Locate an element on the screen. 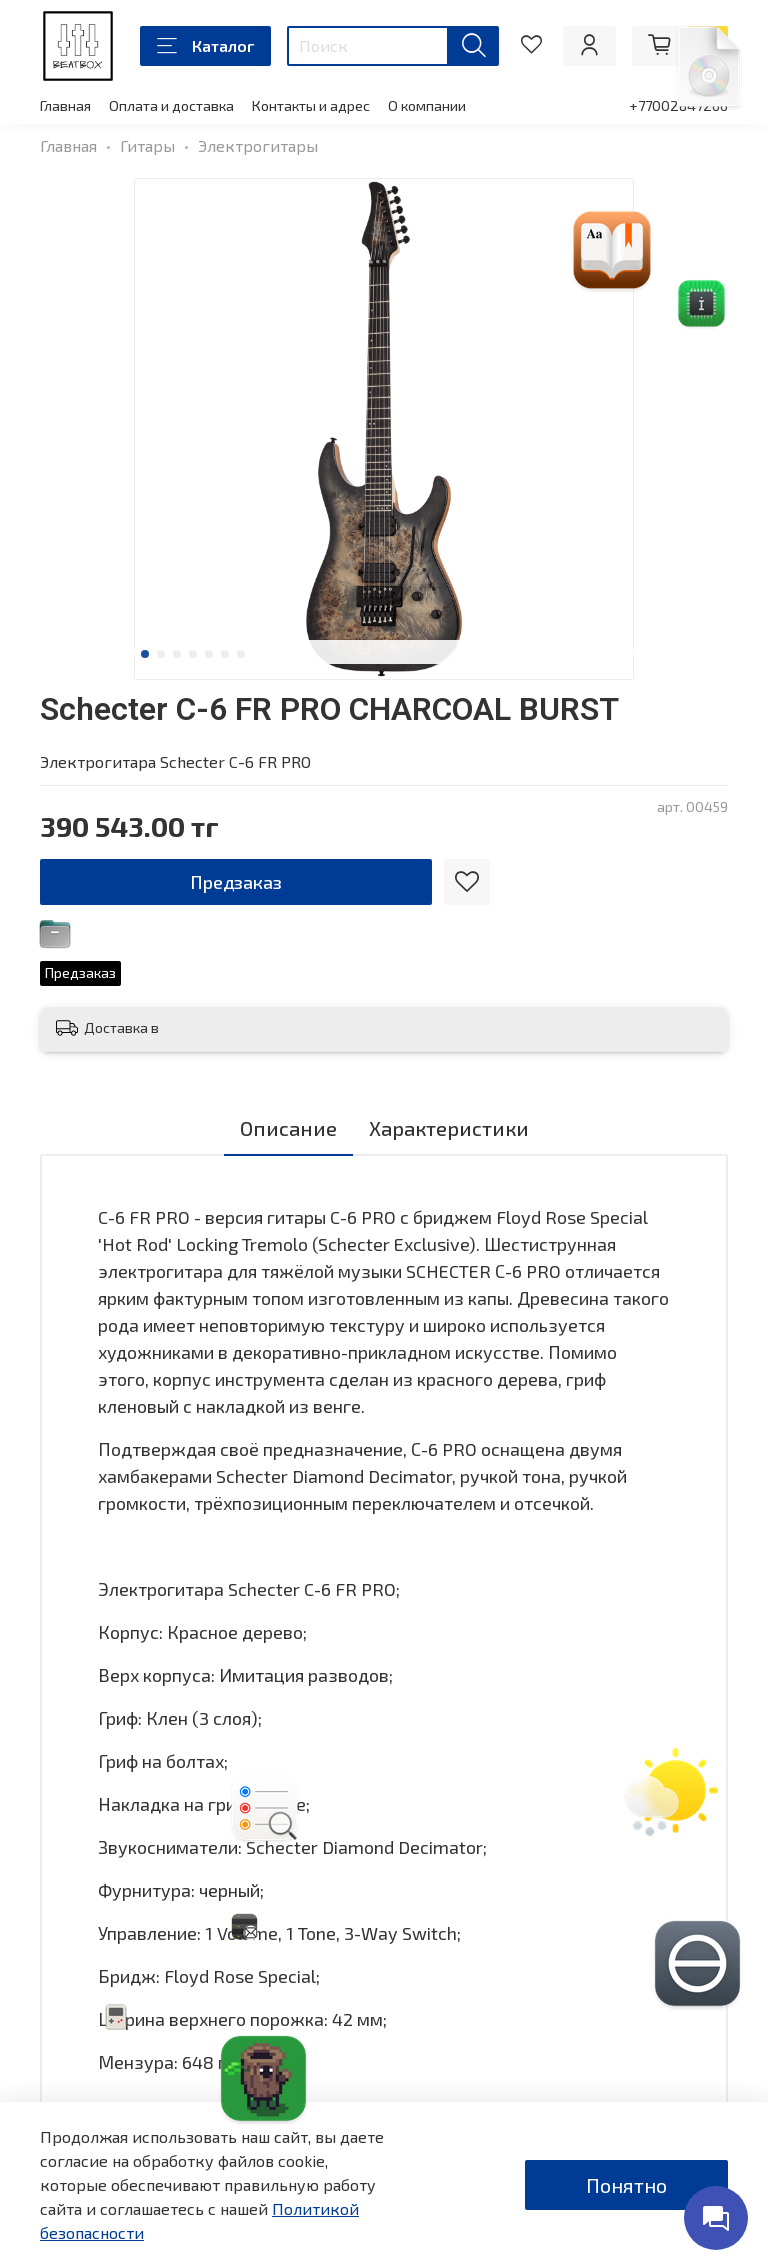 The height and width of the screenshot is (2260, 768). open the file manager application is located at coordinates (55, 934).